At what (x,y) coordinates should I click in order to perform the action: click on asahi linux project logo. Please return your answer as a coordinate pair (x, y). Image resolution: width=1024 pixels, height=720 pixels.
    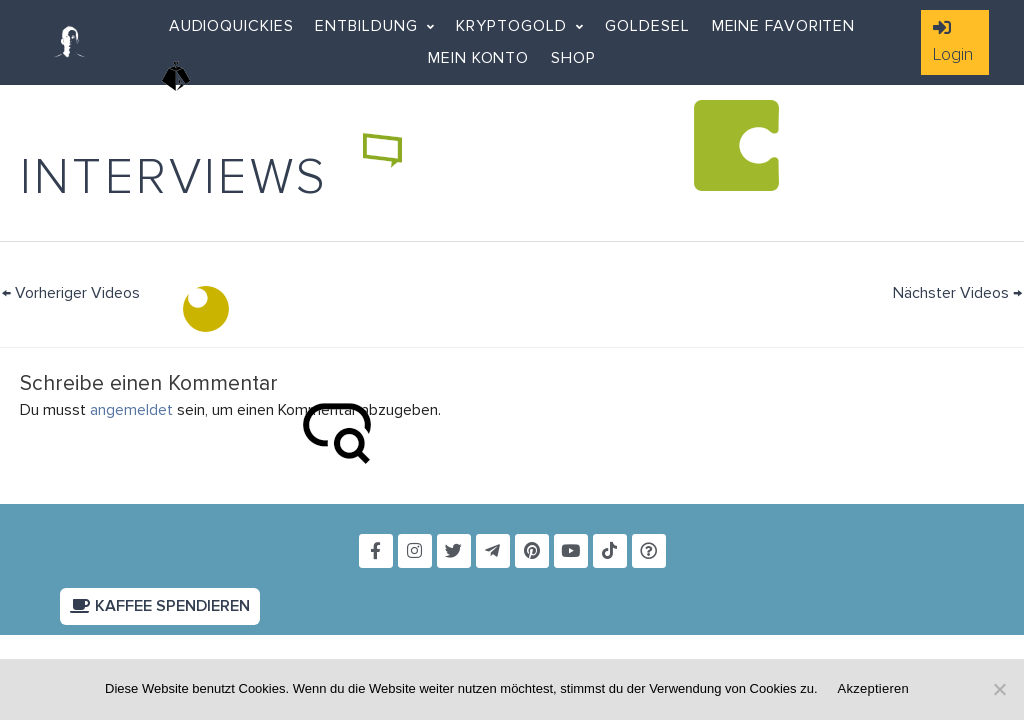
    Looking at the image, I should click on (176, 76).